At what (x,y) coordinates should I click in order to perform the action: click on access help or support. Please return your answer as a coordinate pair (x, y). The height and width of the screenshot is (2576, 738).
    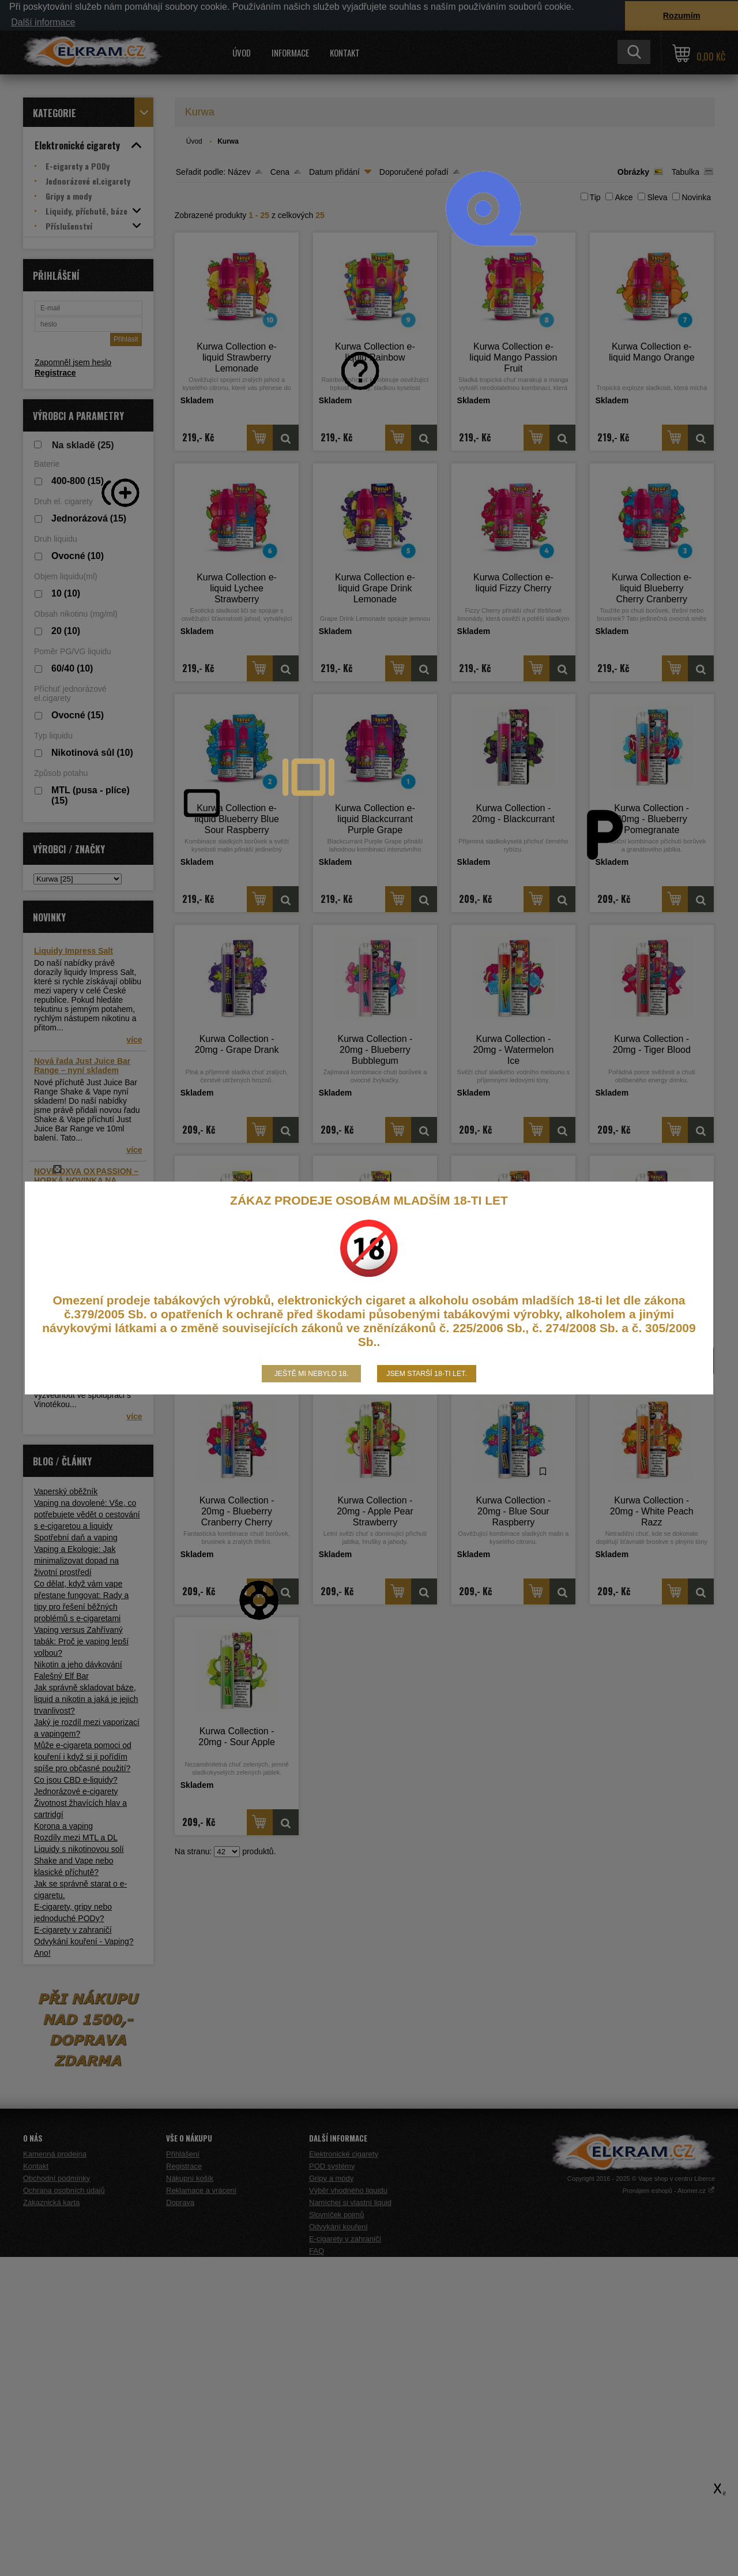
    Looking at the image, I should click on (360, 371).